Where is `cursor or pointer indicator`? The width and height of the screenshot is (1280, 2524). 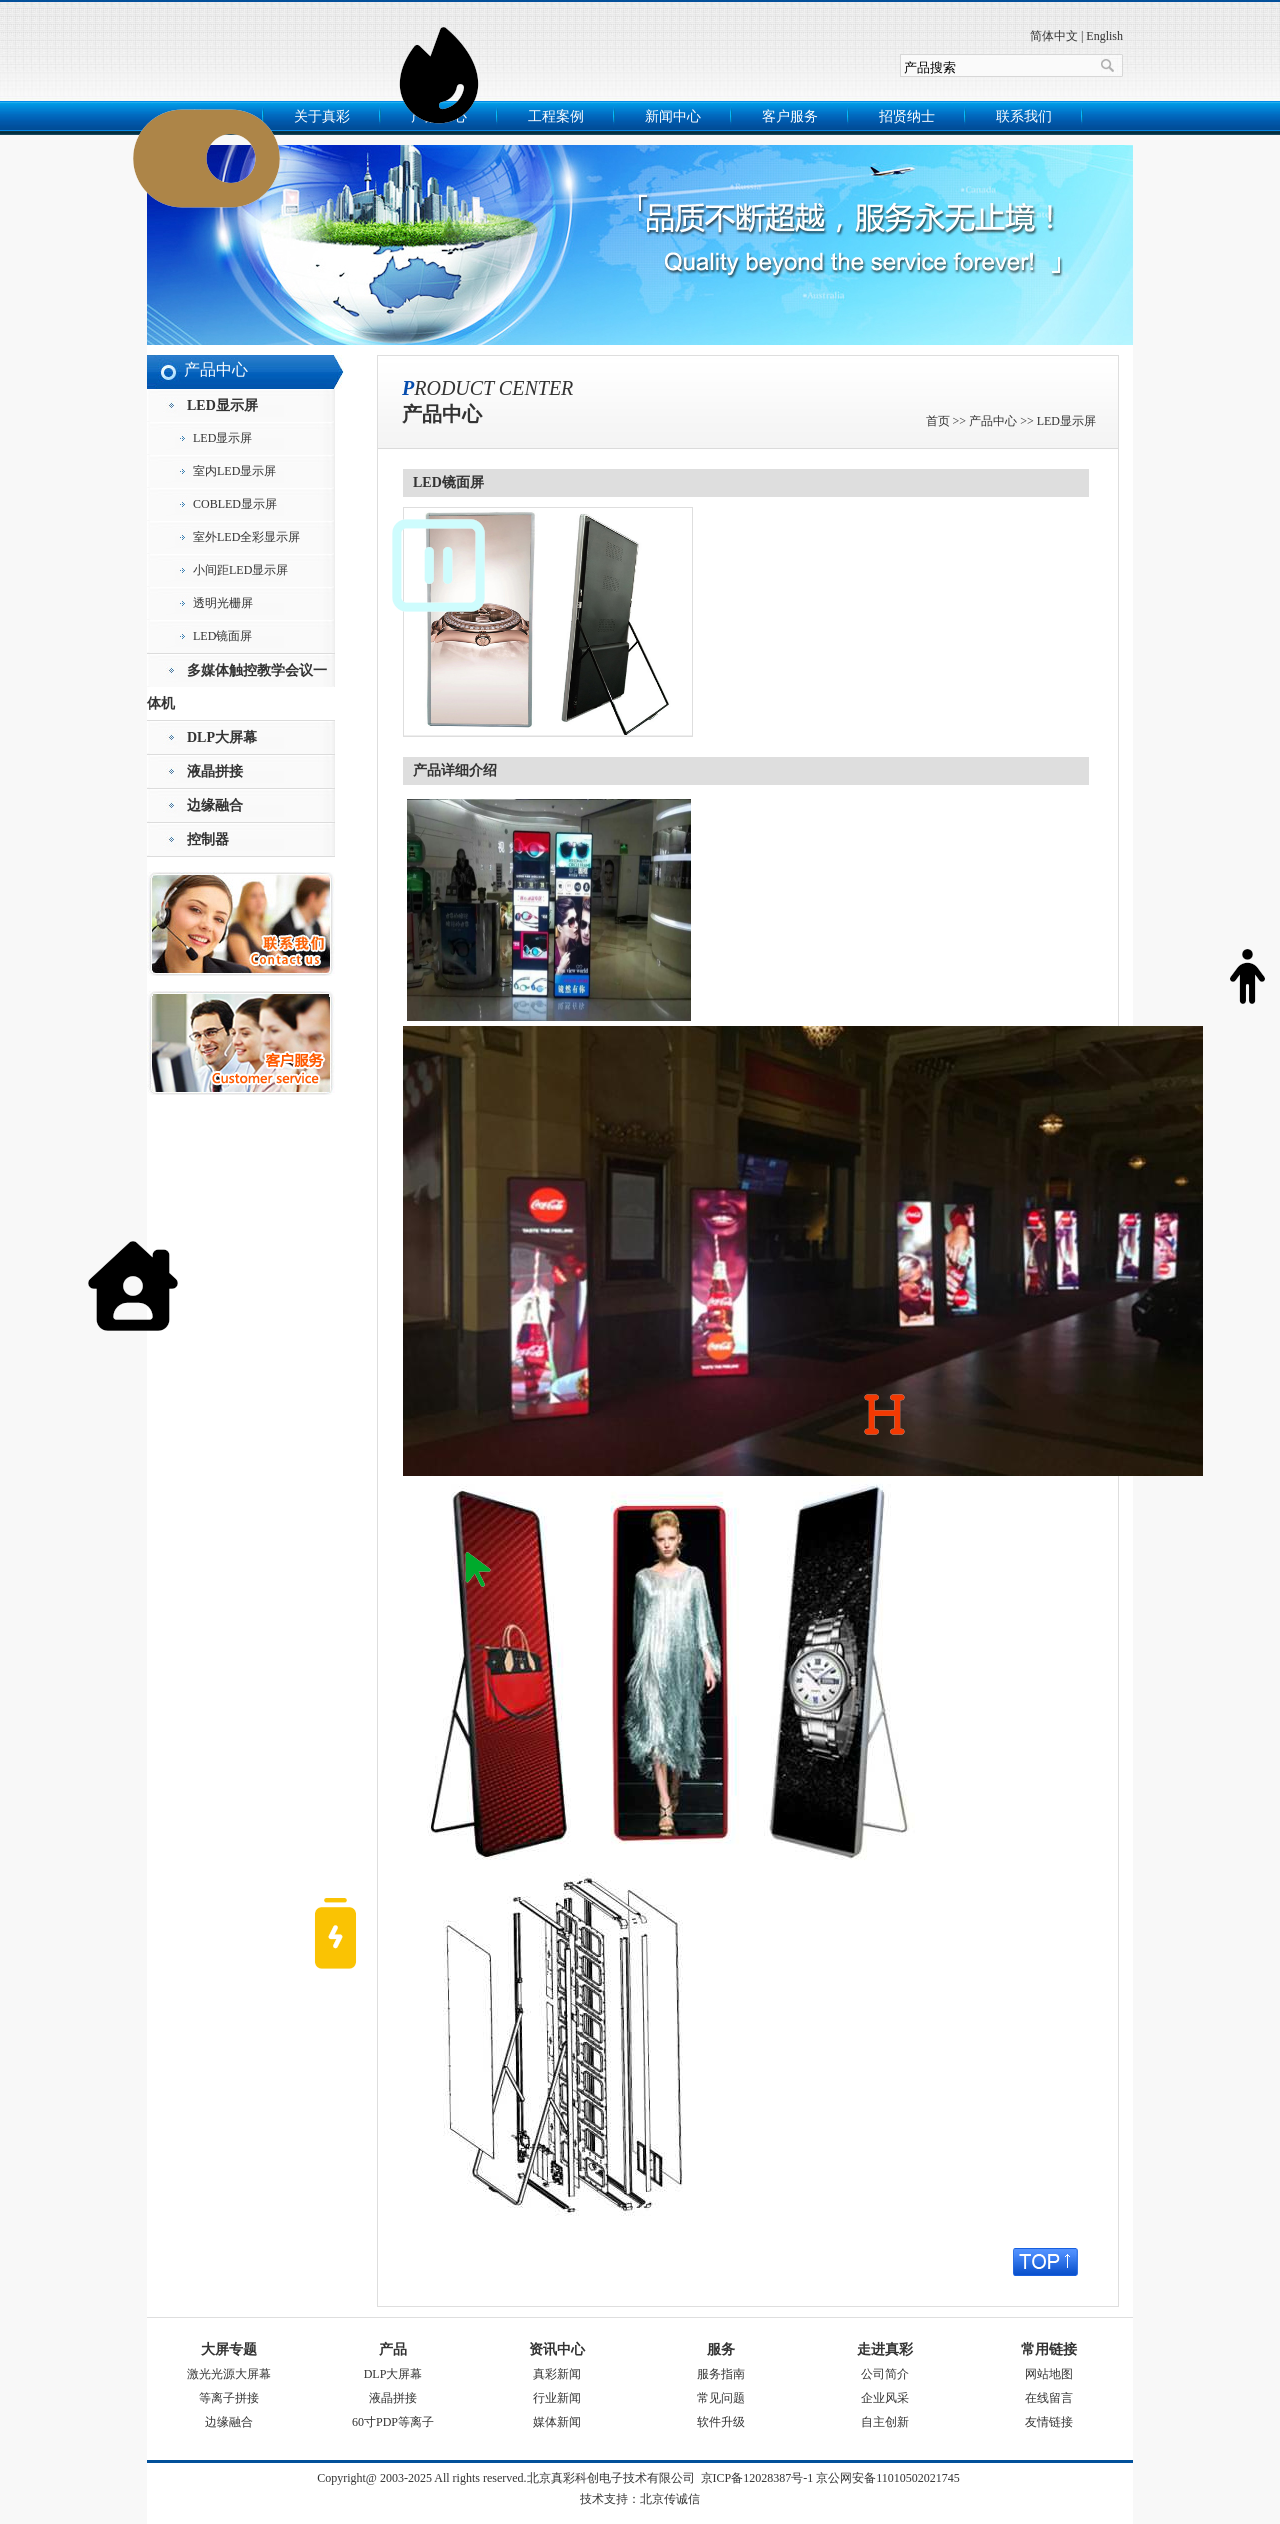 cursor or pointer indicator is located at coordinates (476, 1569).